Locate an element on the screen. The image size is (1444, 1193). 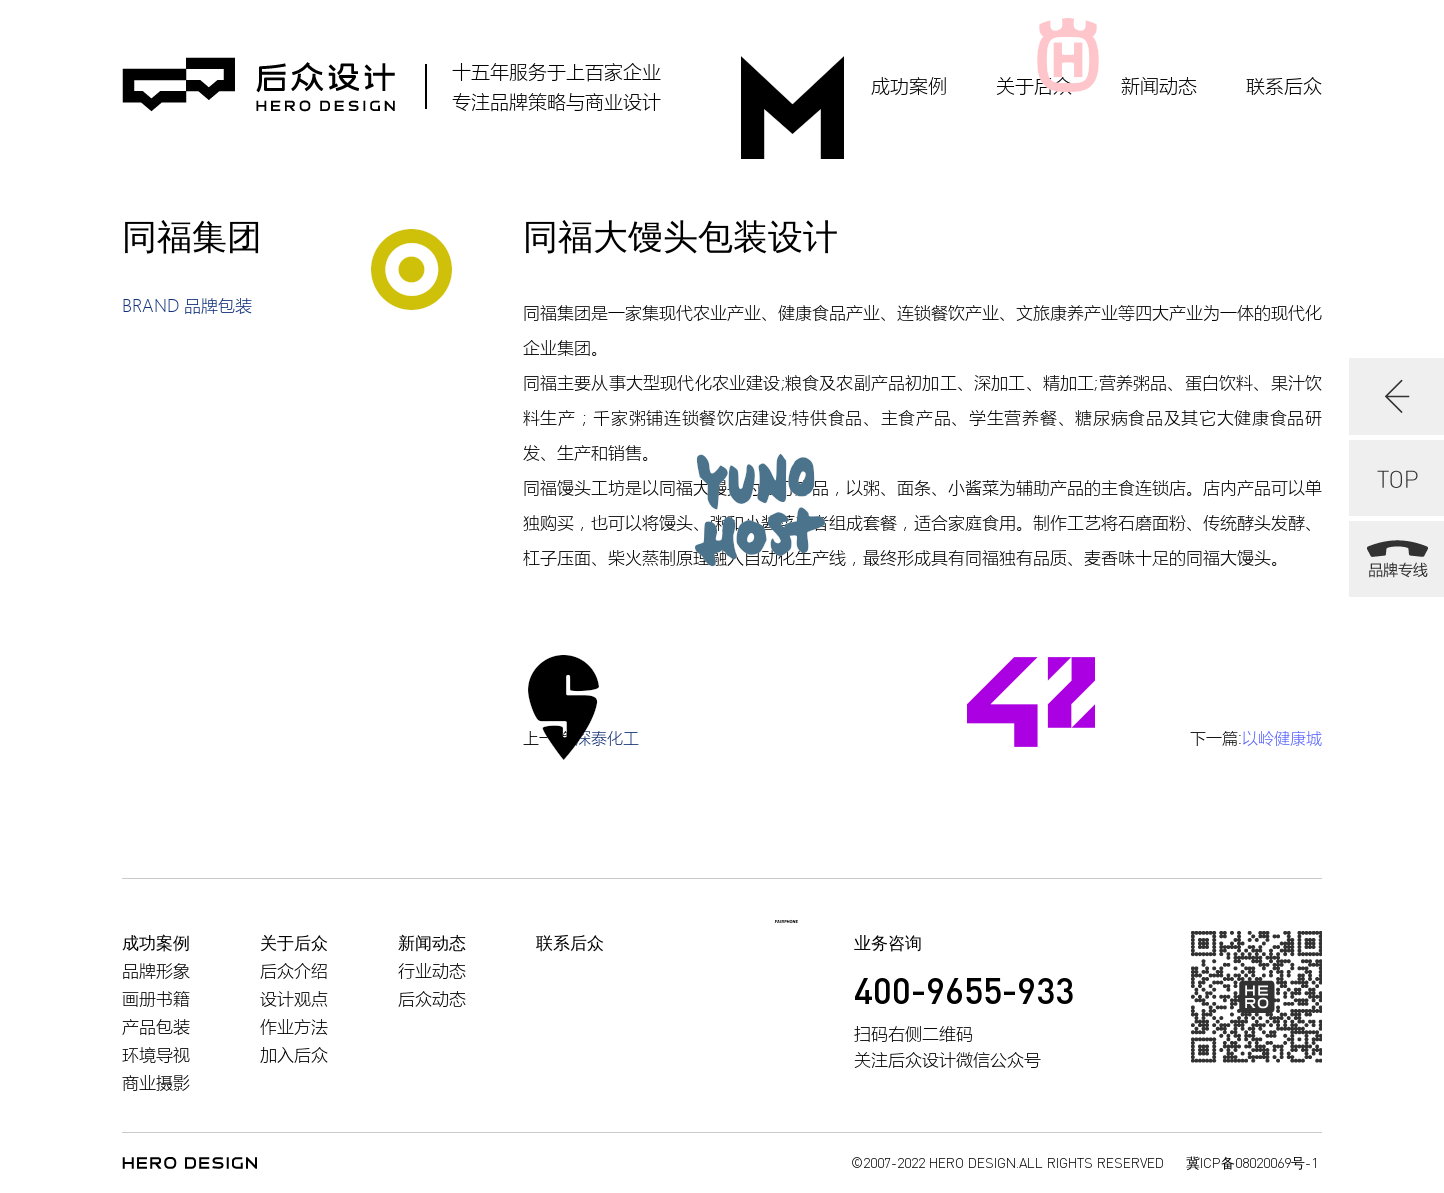
Monster Energy brand logo is located at coordinates (792, 107).